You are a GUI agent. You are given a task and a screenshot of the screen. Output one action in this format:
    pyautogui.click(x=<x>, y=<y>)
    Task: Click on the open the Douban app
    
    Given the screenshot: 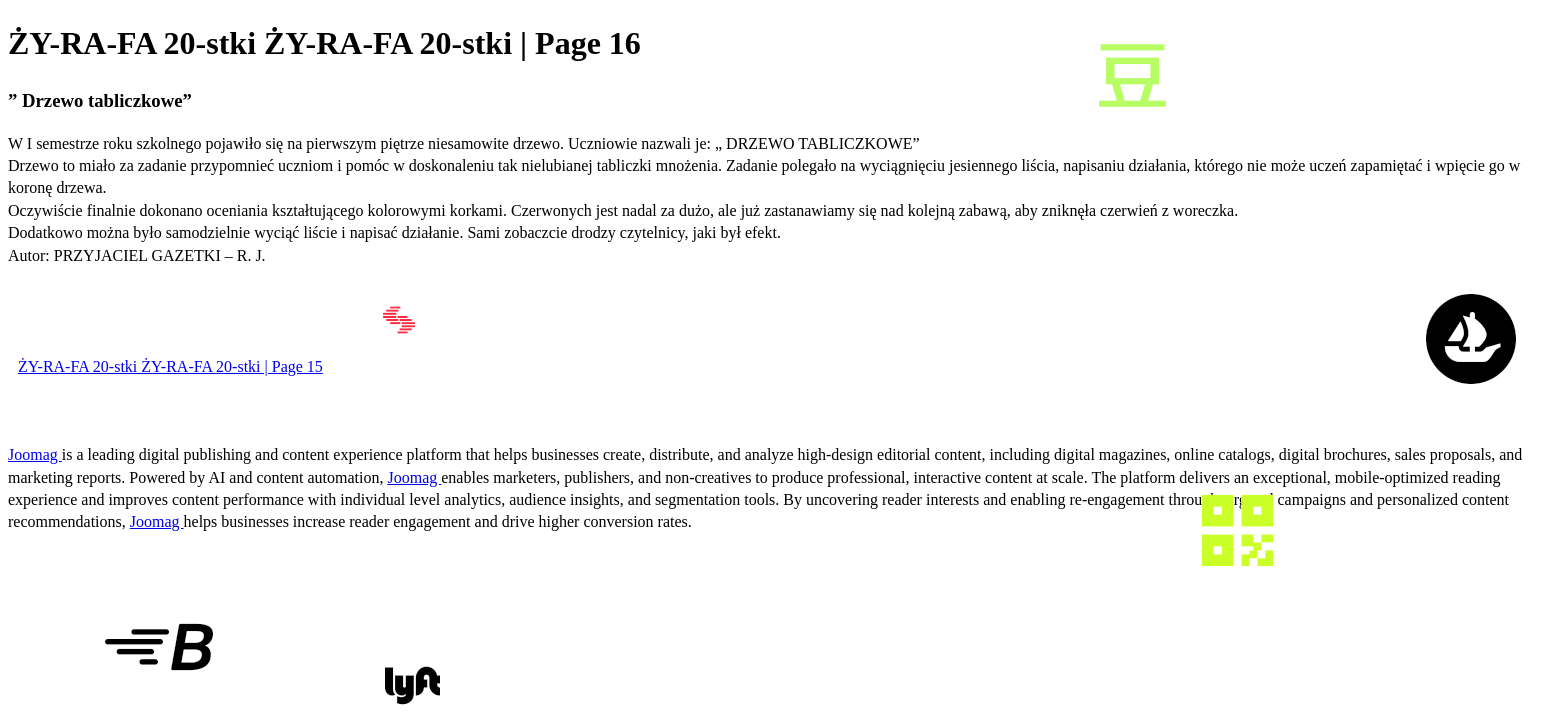 What is the action you would take?
    pyautogui.click(x=1132, y=75)
    